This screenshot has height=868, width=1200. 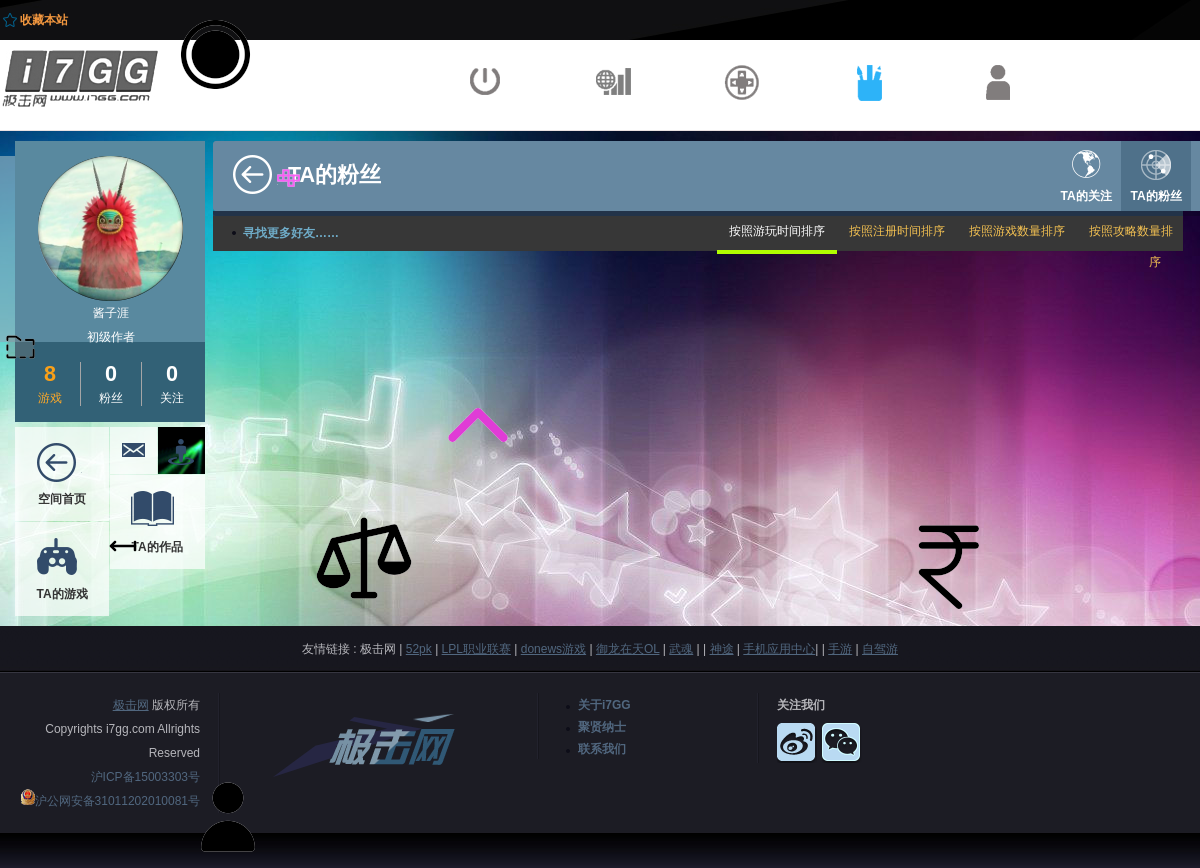 What do you see at coordinates (228, 817) in the screenshot?
I see `view your profile` at bounding box center [228, 817].